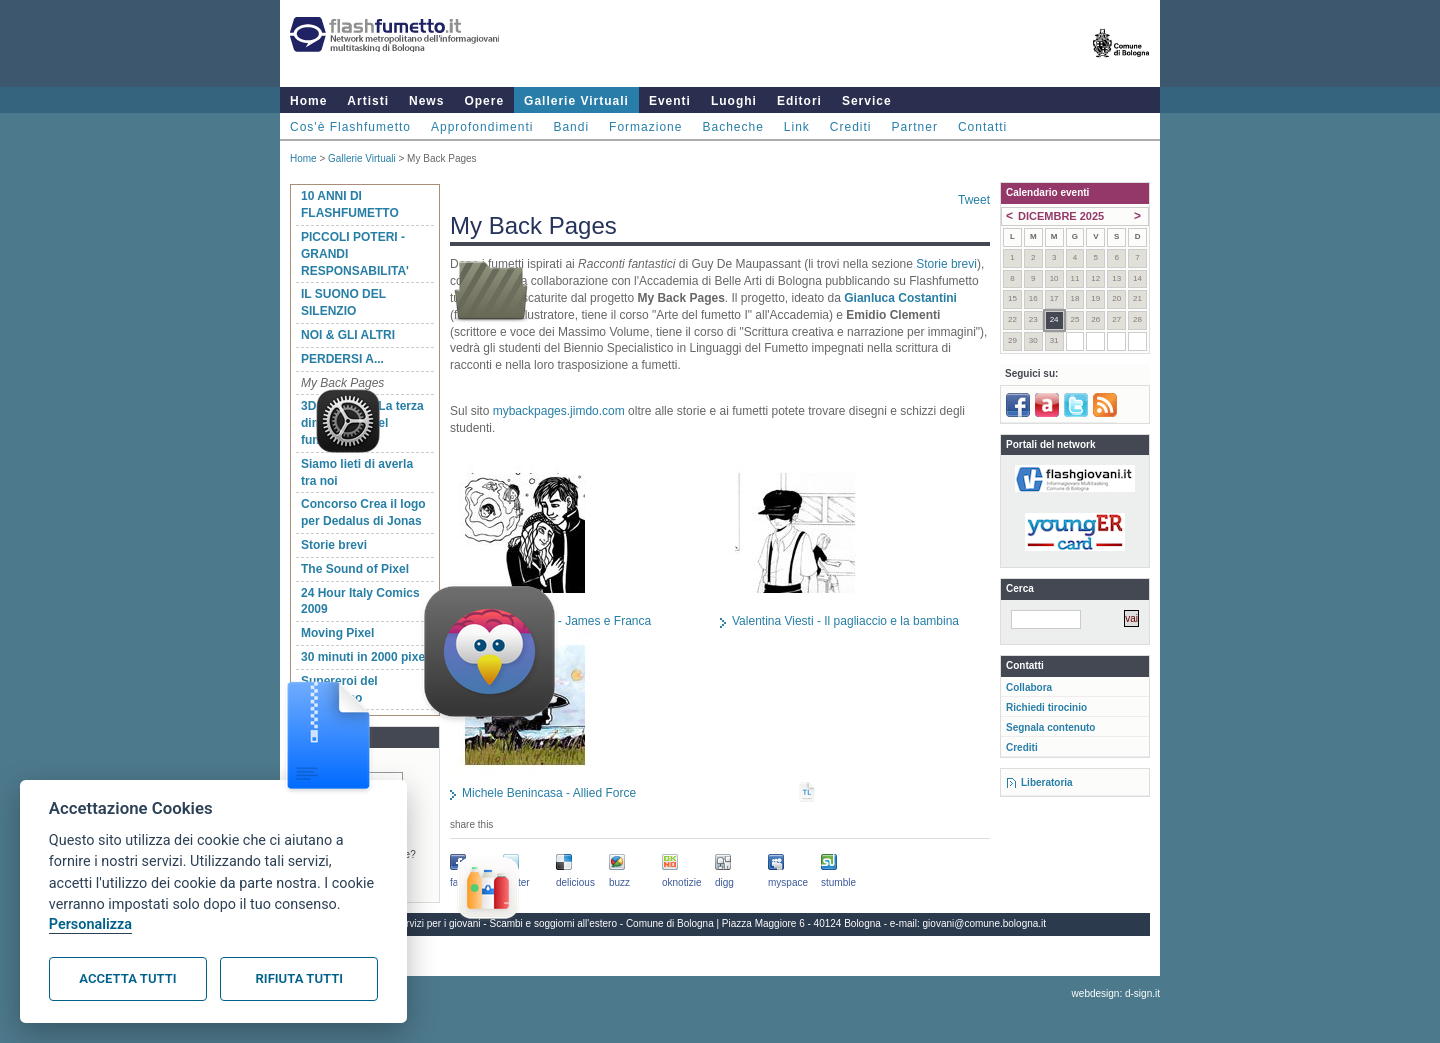 The image size is (1440, 1043). I want to click on open corebird twitter client, so click(489, 651).